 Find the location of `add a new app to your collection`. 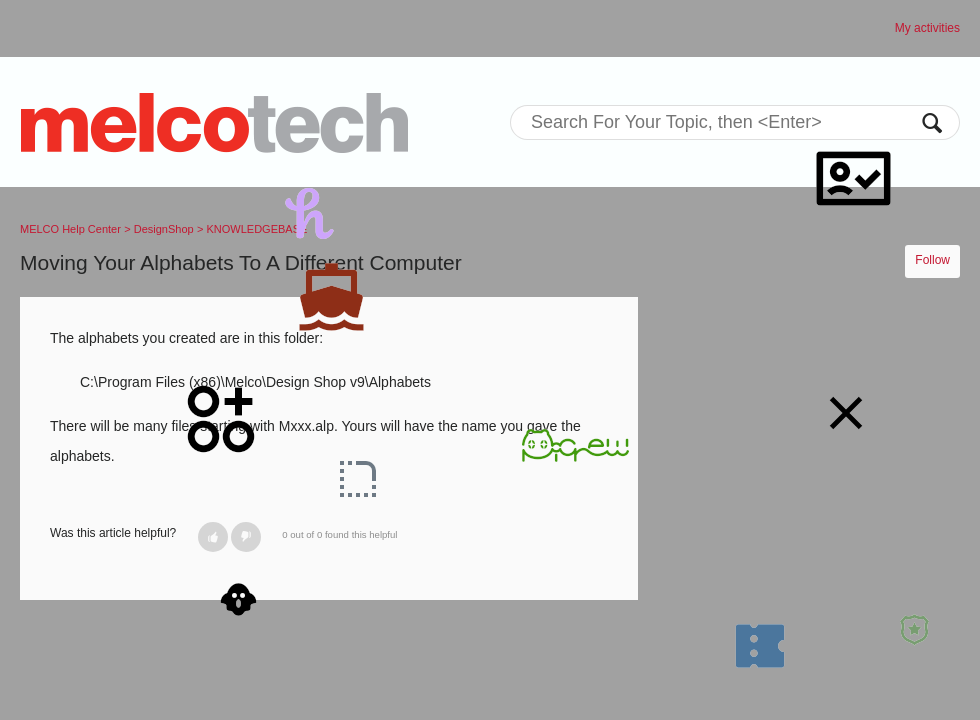

add a new app to your collection is located at coordinates (221, 419).